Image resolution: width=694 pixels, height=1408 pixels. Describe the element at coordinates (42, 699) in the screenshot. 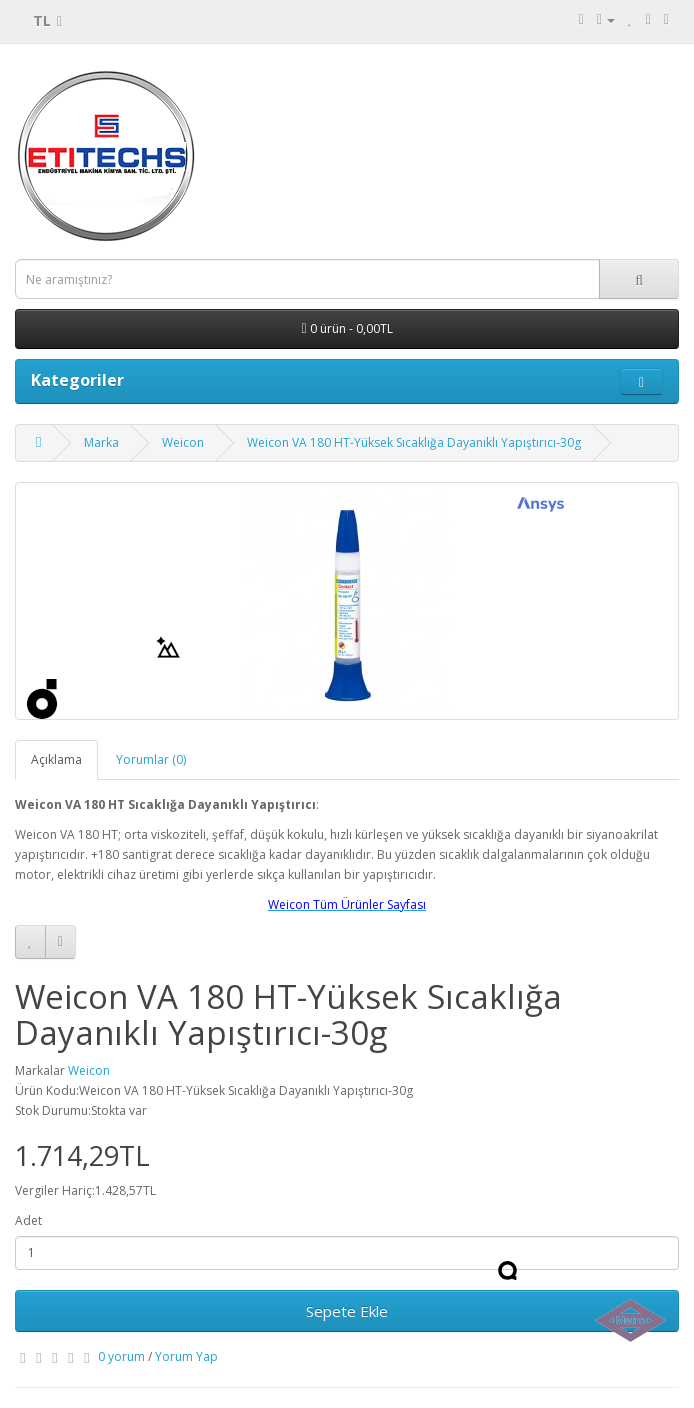

I see `open depositphotos stock image library` at that location.